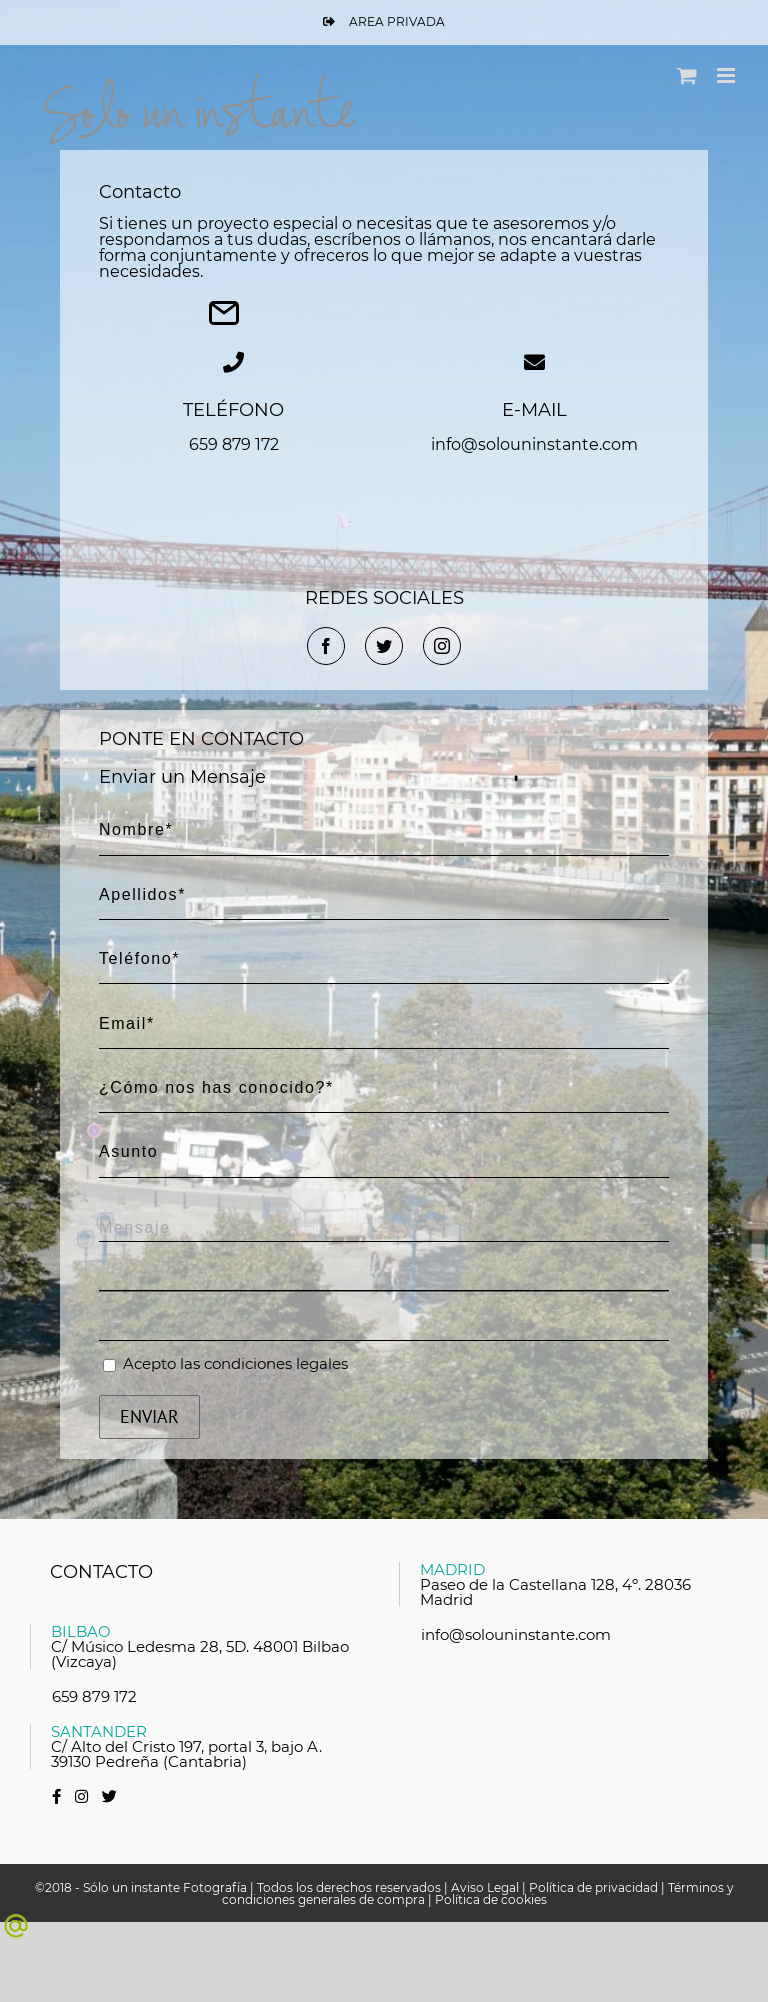 The height and width of the screenshot is (2002, 768). I want to click on open your email inbox, so click(224, 313).